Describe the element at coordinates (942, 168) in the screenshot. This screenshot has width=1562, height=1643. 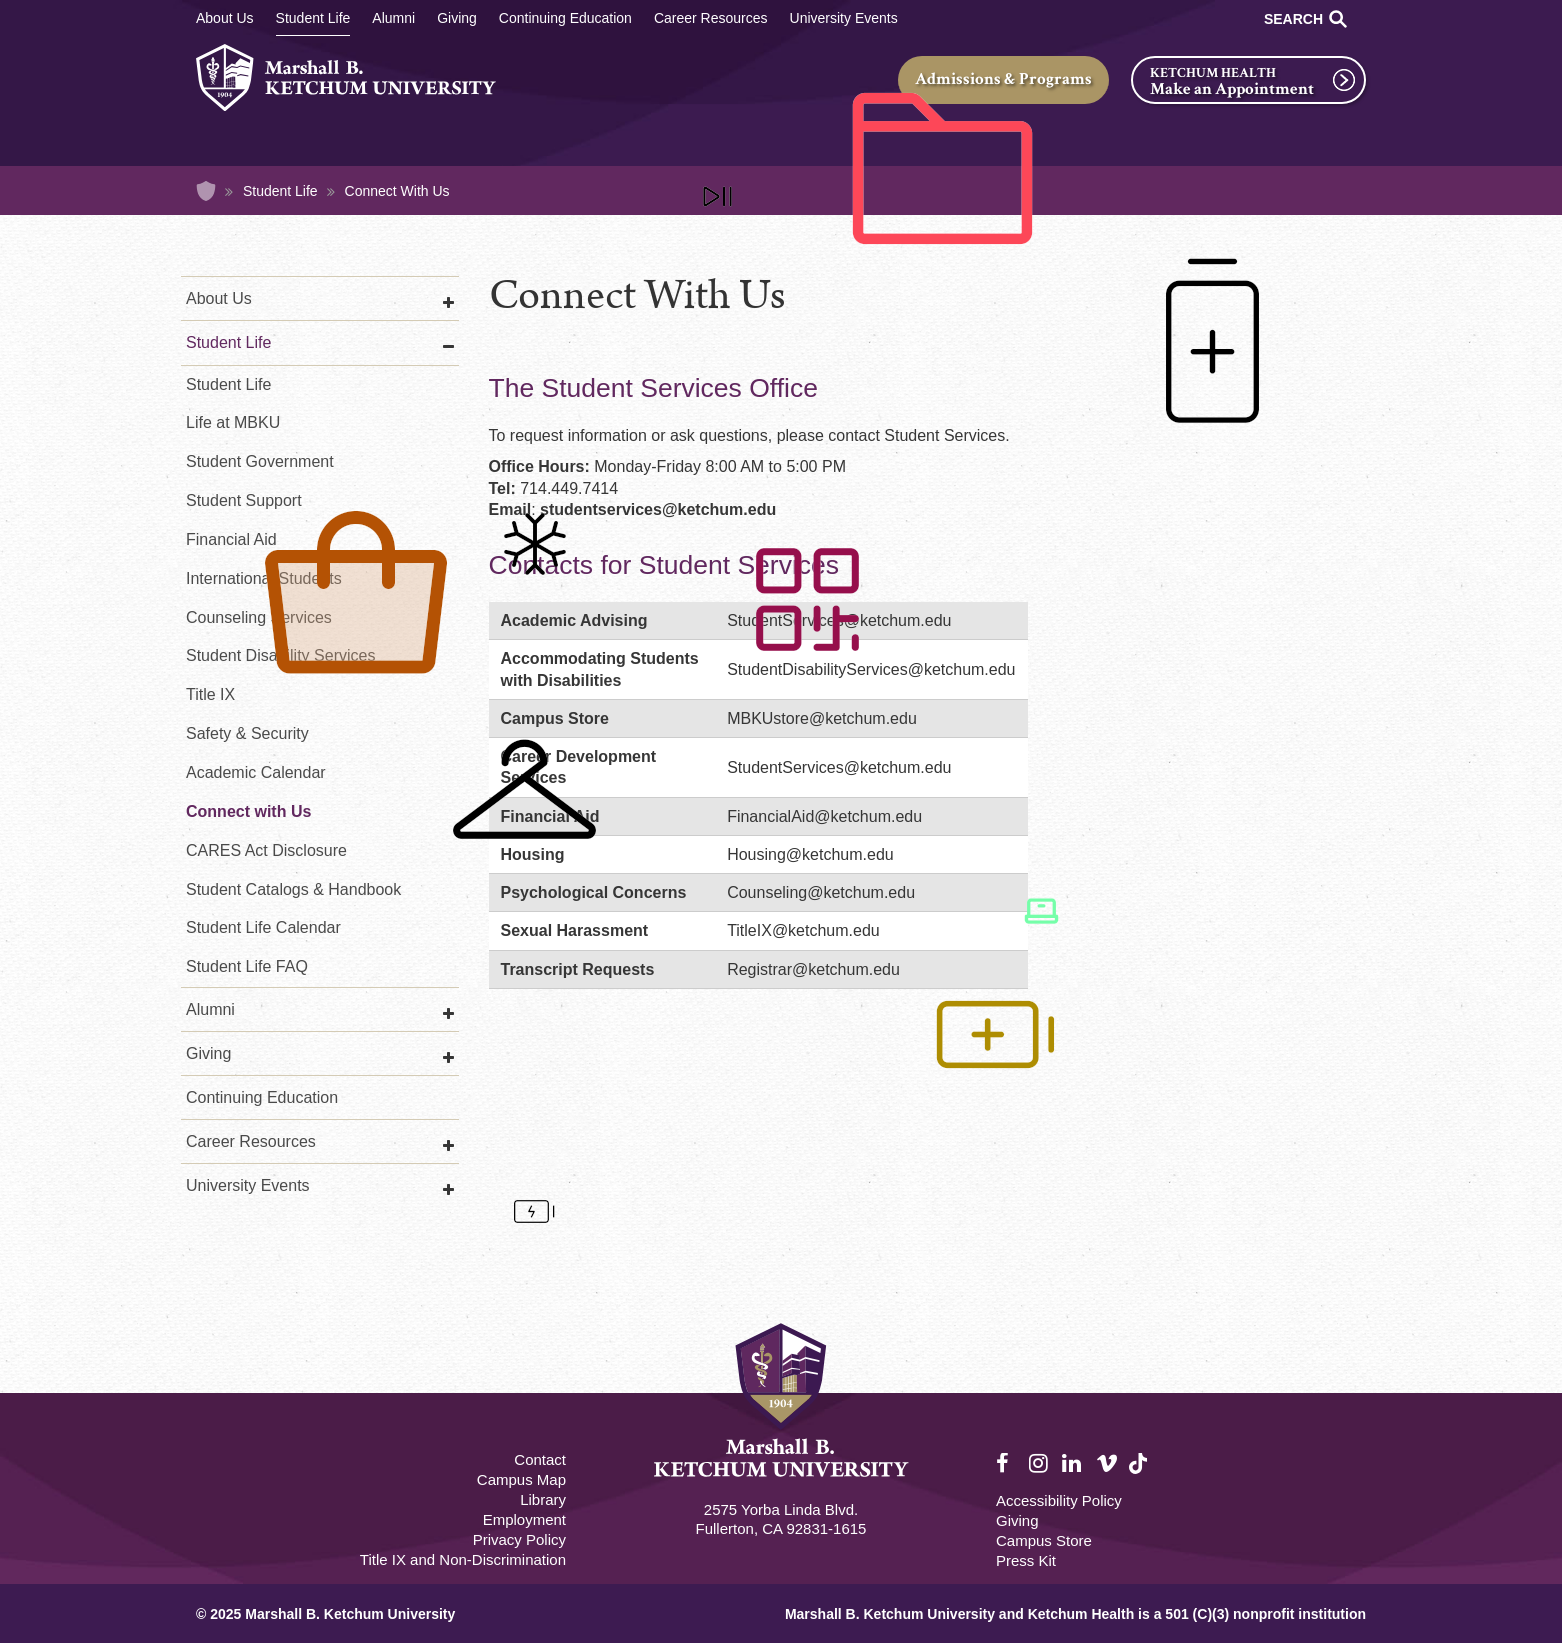
I see `open folder to view files` at that location.